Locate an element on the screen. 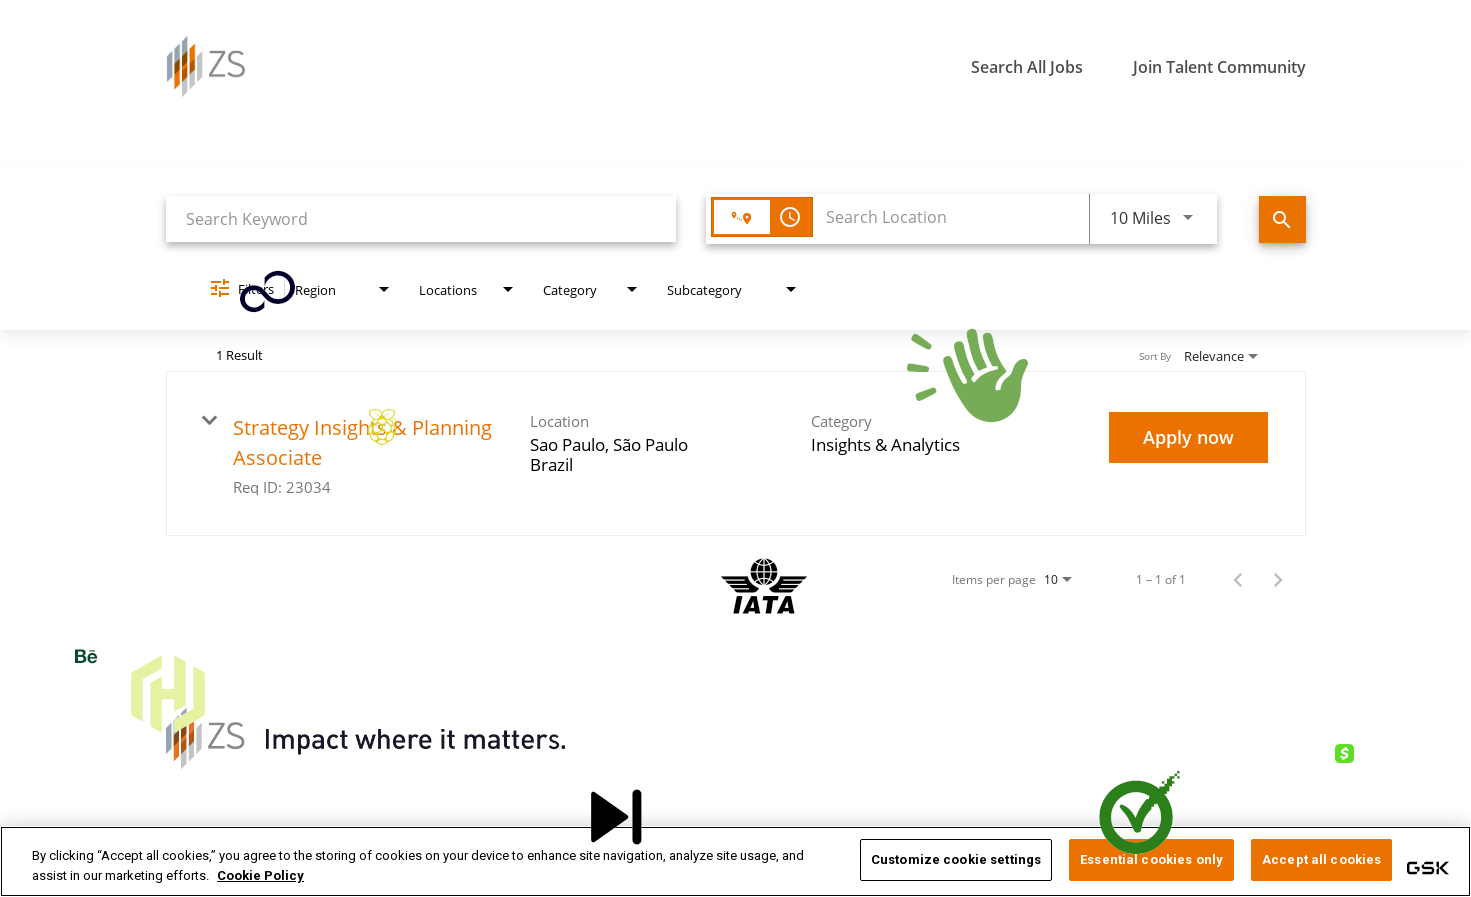 The image size is (1471, 897). skip to the next track is located at coordinates (614, 817).